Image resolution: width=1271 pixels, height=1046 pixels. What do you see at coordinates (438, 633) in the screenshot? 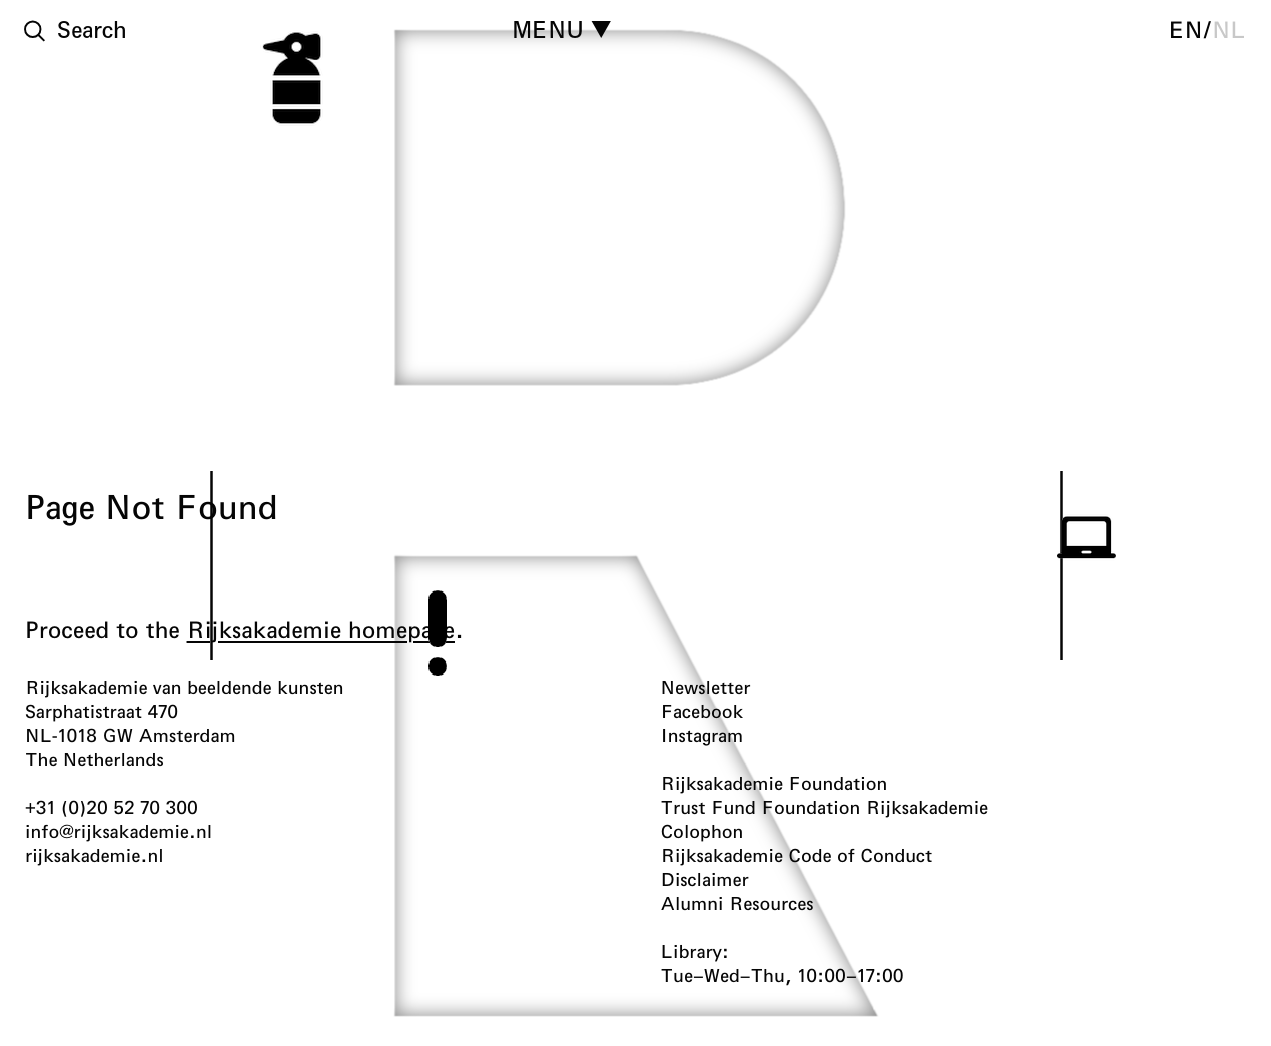
I see `indicates high priority notification or alert` at bounding box center [438, 633].